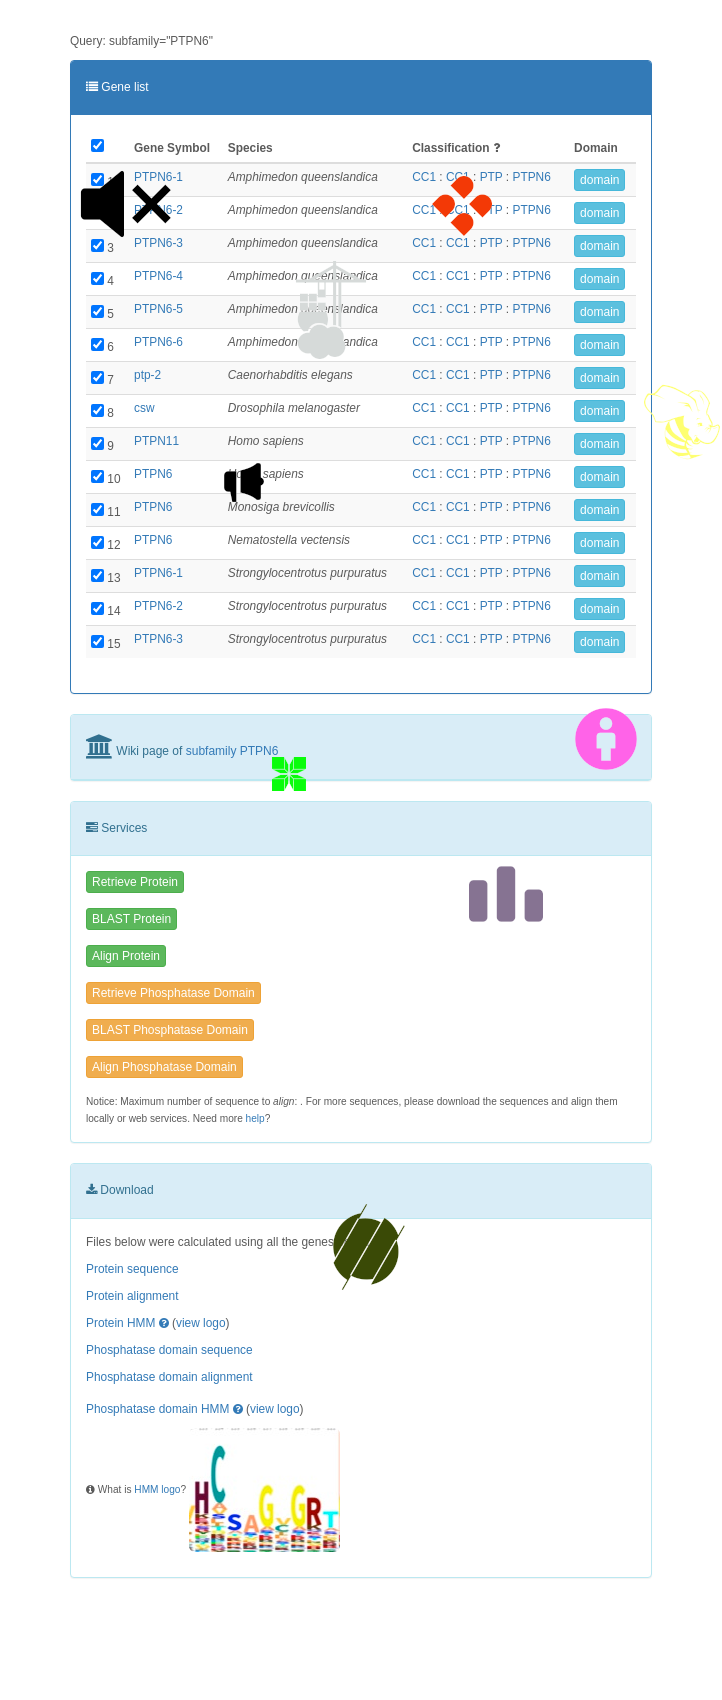  I want to click on indicates content requiring attribution under creative commons license, so click(606, 739).